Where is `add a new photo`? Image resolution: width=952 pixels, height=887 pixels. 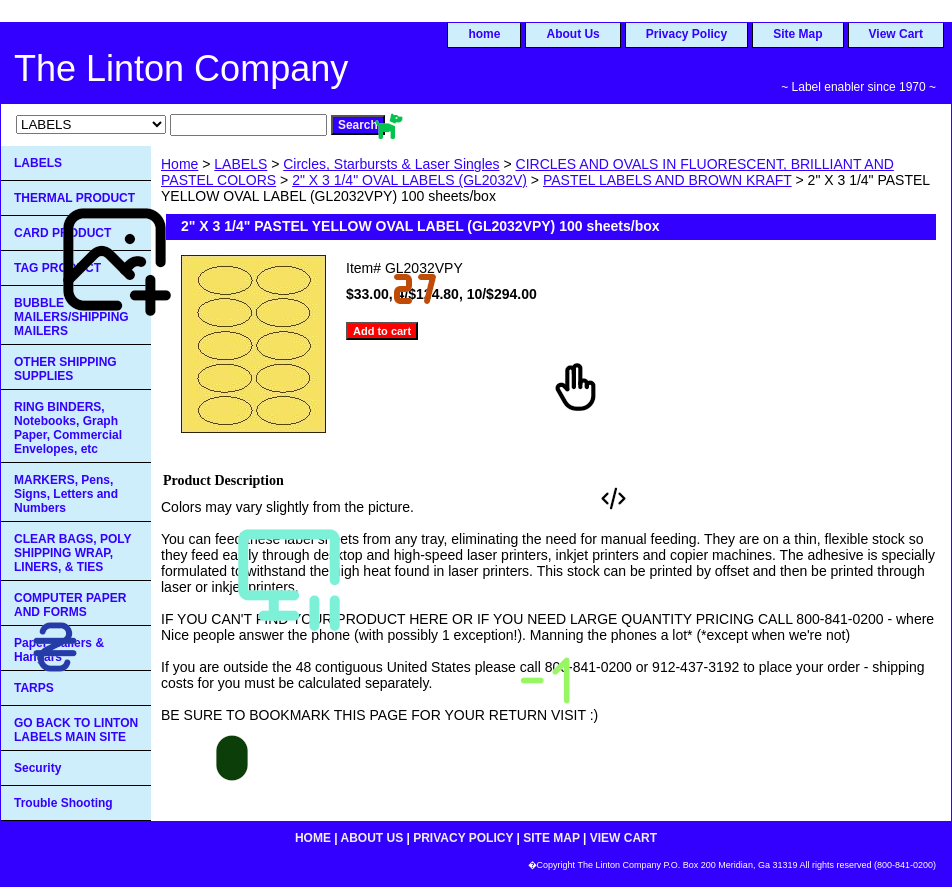
add a new photo is located at coordinates (114, 259).